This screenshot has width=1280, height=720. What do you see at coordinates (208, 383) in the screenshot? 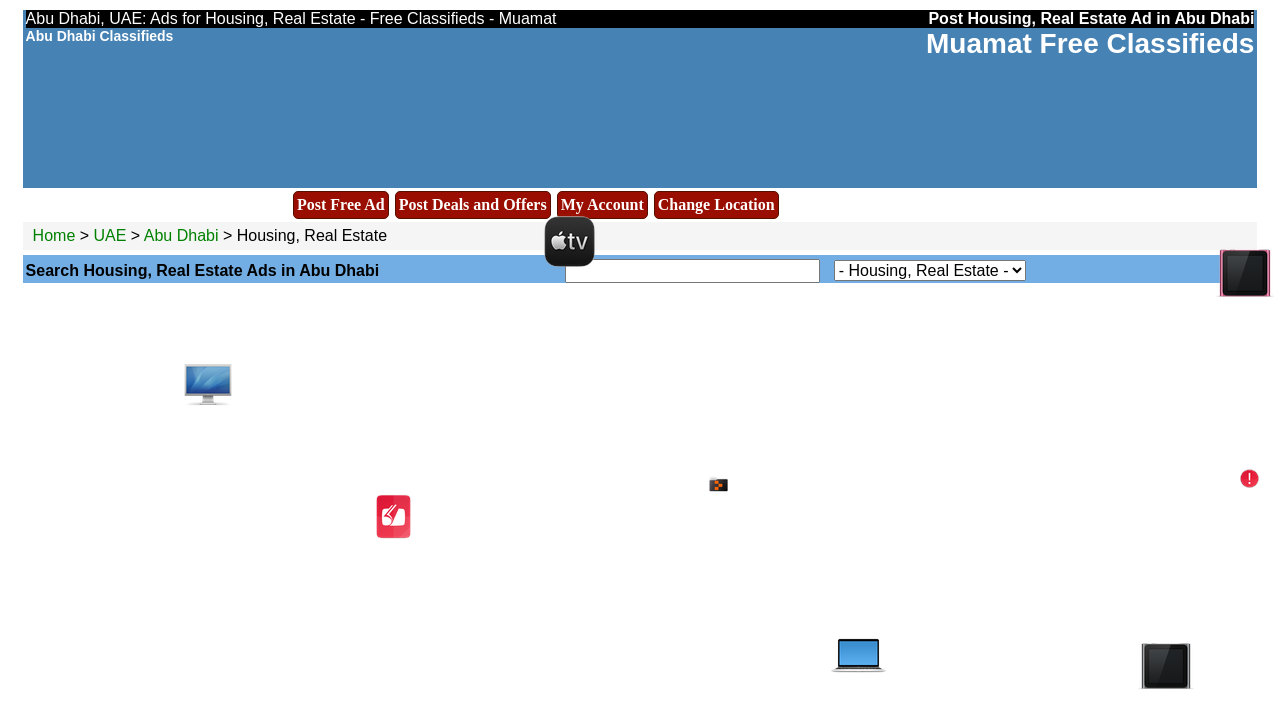
I see `apple cinema display monitor` at bounding box center [208, 383].